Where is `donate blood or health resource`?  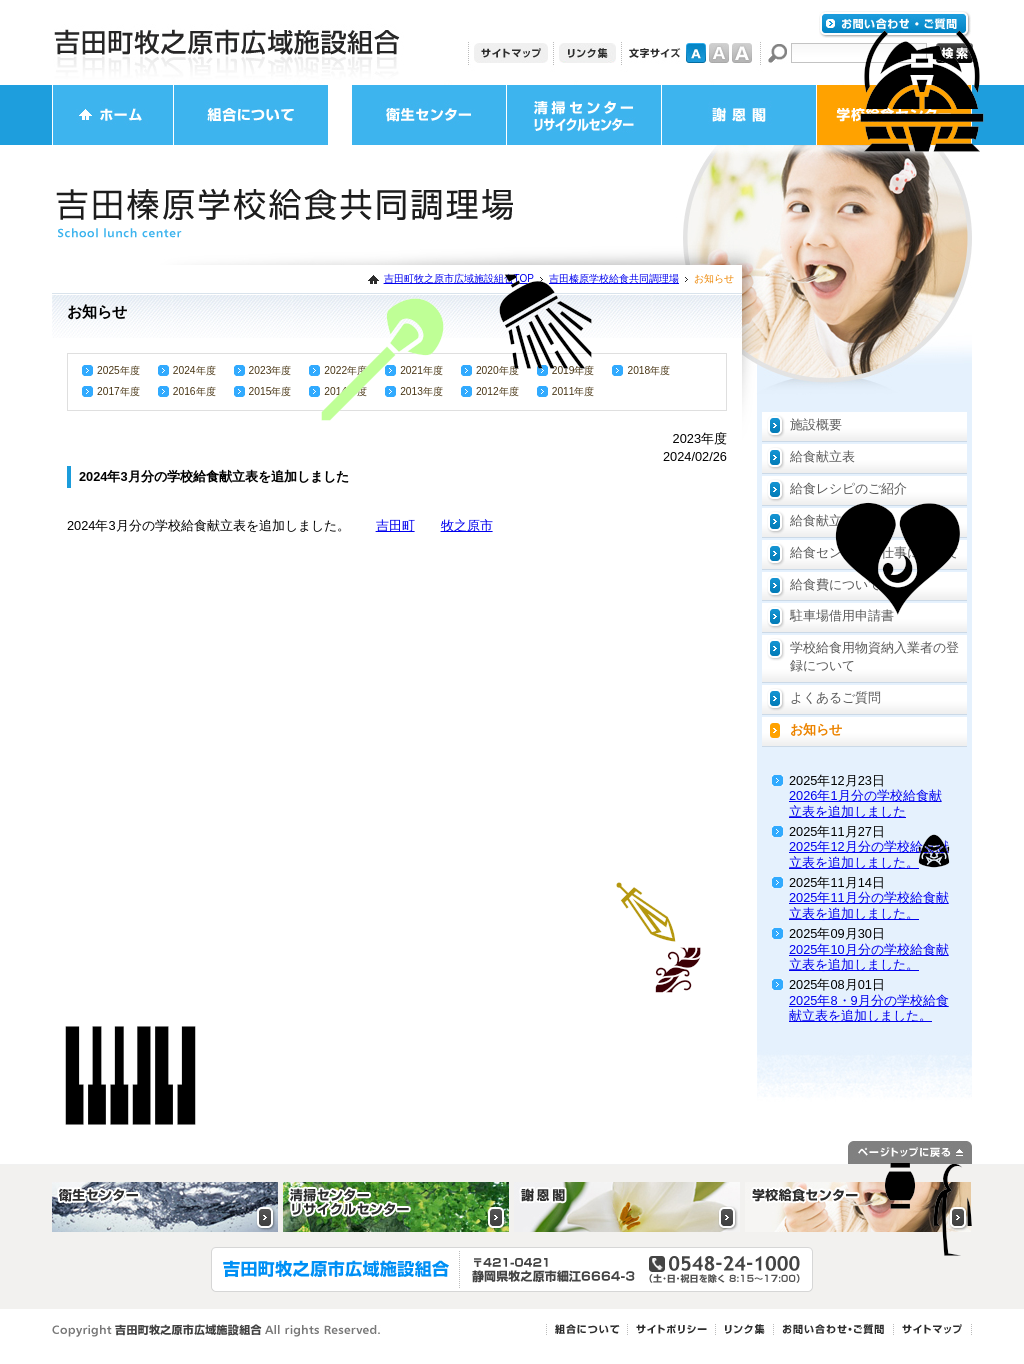 donate blood or health resource is located at coordinates (897, 555).